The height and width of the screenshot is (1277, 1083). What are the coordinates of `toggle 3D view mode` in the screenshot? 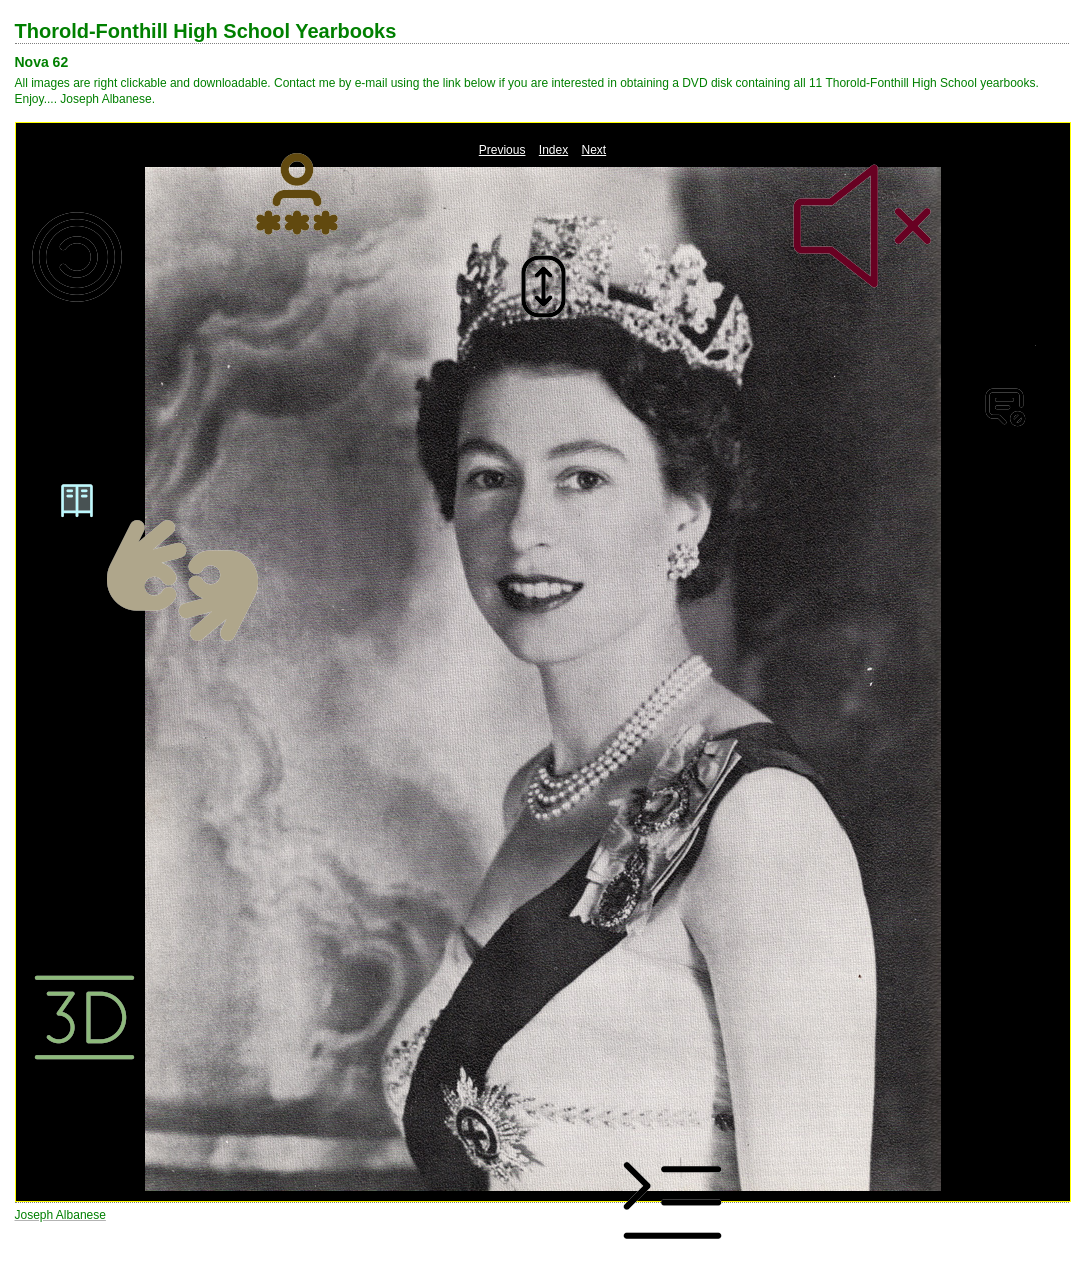 It's located at (84, 1017).